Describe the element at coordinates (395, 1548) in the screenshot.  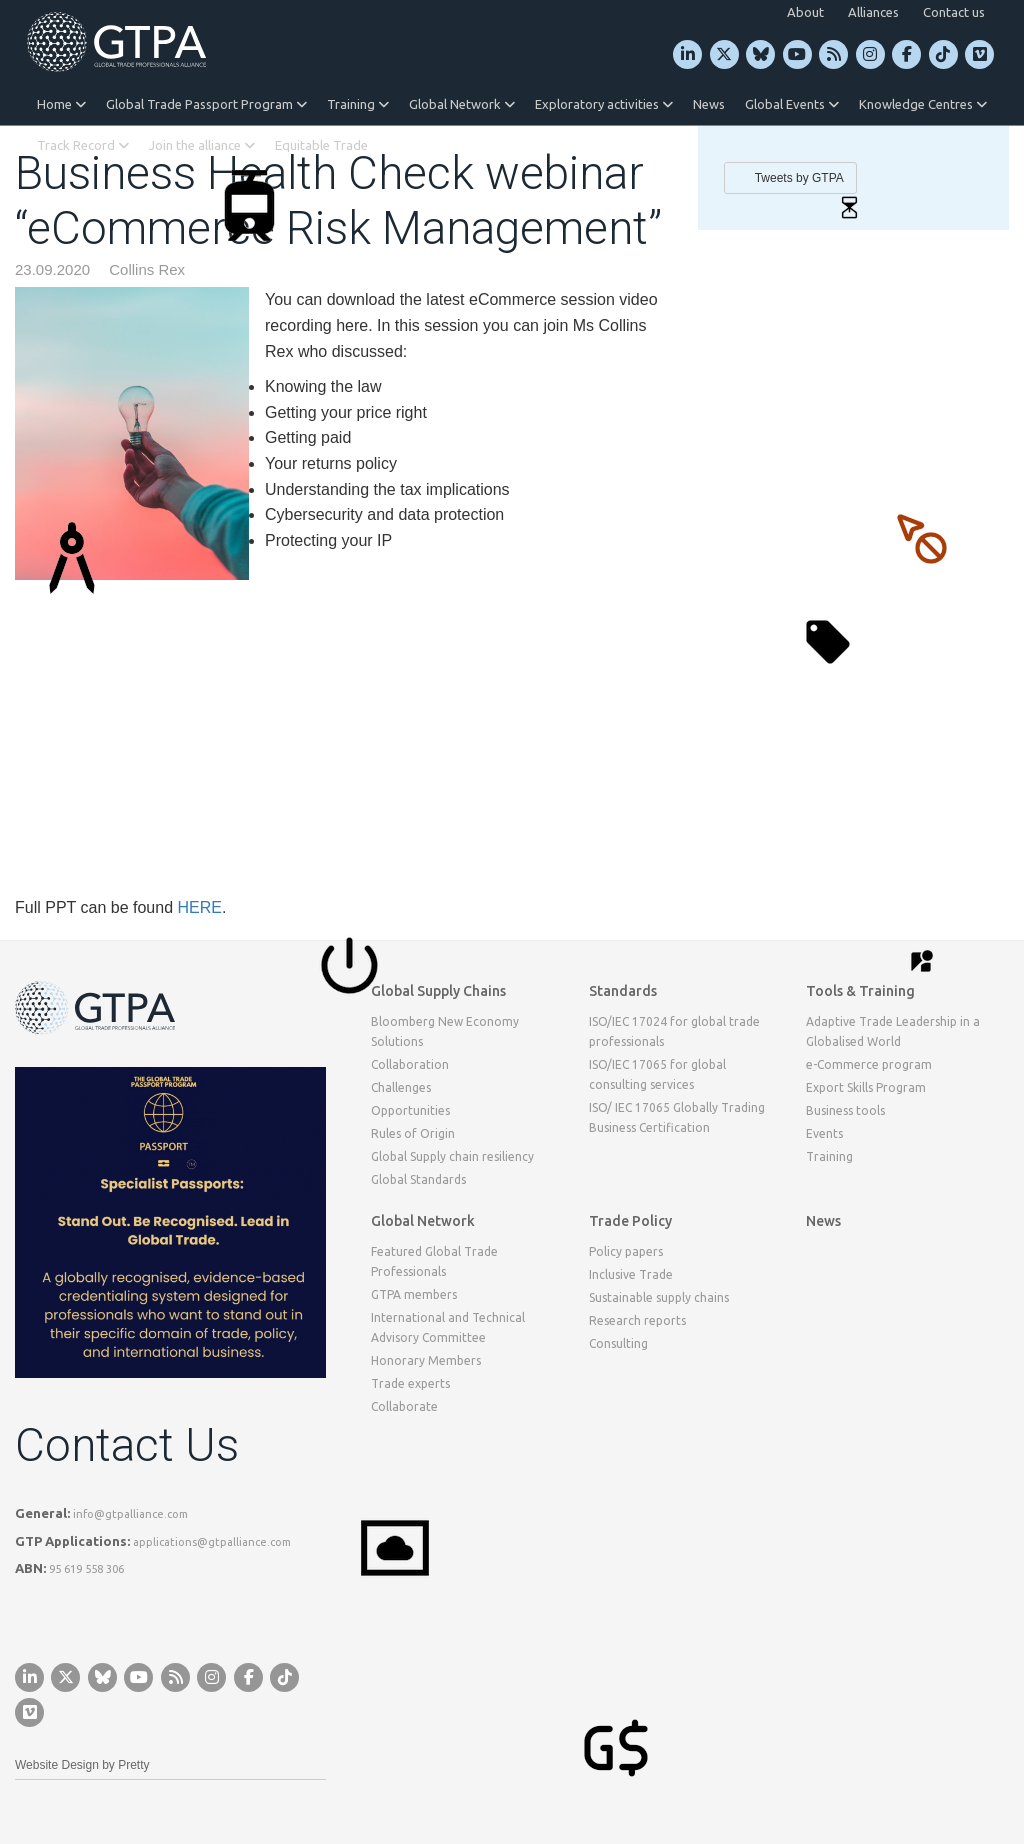
I see `access daydream or screen saver settings` at that location.